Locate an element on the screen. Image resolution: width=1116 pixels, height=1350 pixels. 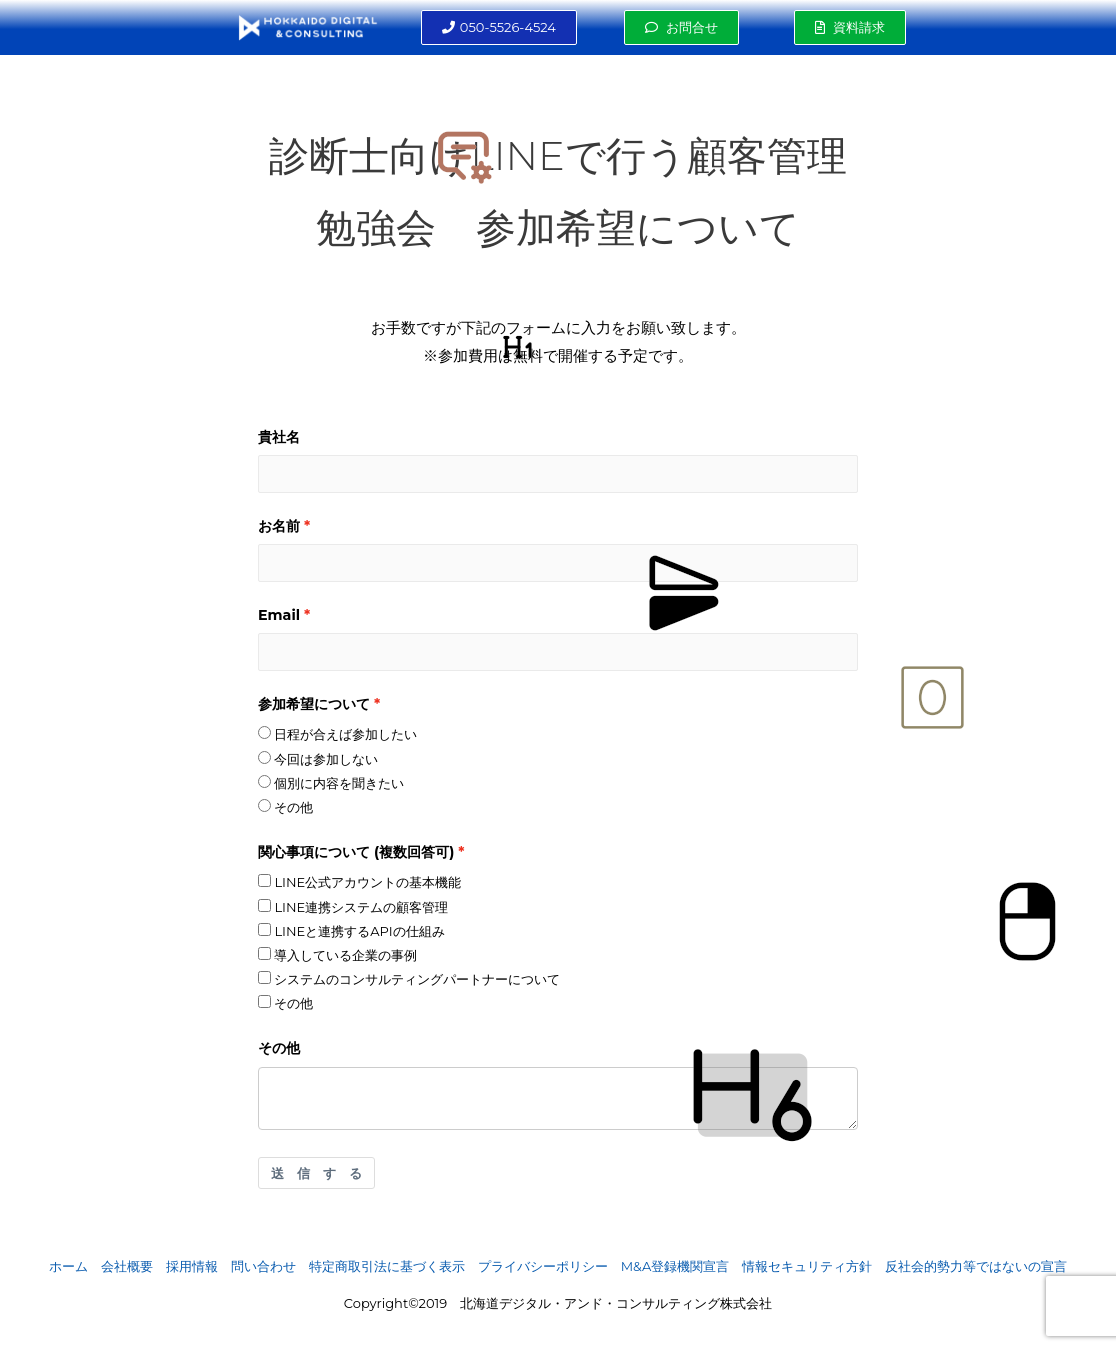
access message settings is located at coordinates (463, 154).